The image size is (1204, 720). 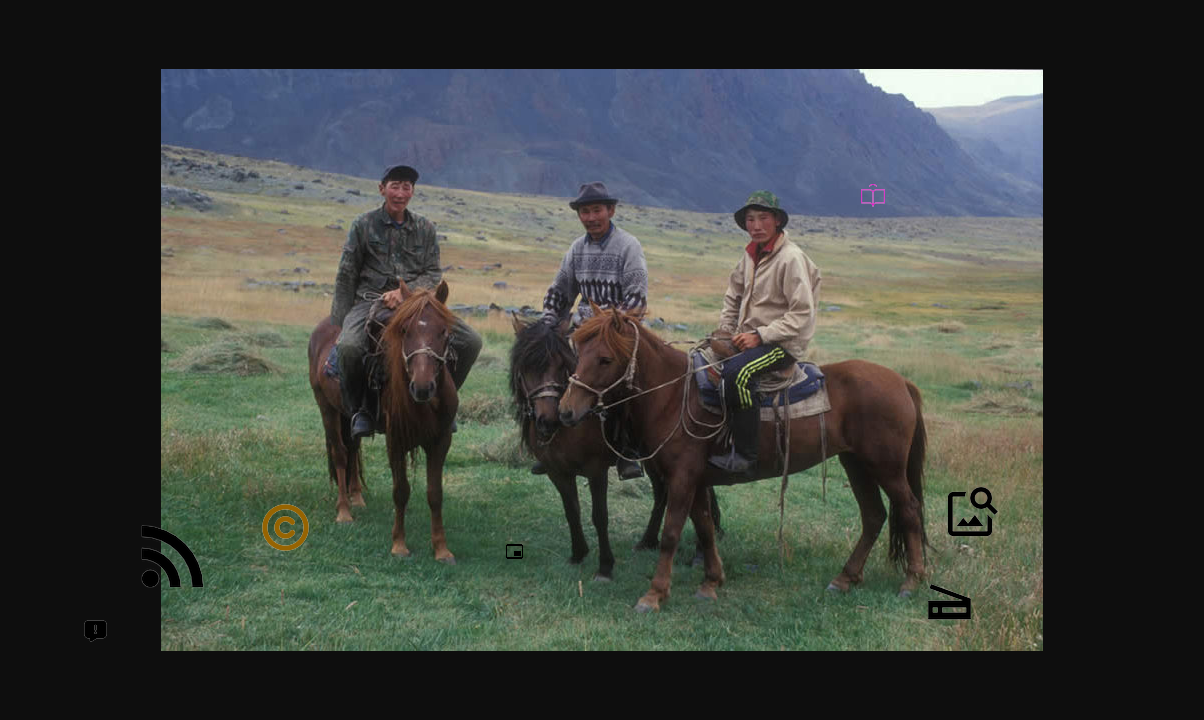 I want to click on view user profile or contact details, so click(x=873, y=195).